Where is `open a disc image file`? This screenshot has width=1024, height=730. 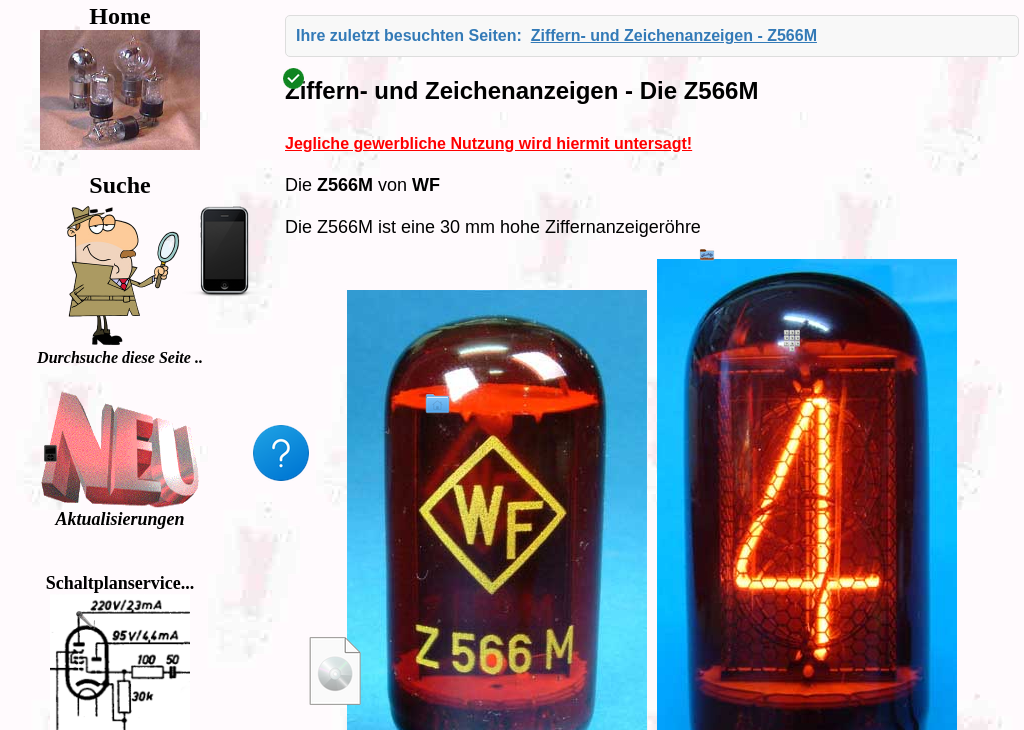
open a disc image file is located at coordinates (335, 671).